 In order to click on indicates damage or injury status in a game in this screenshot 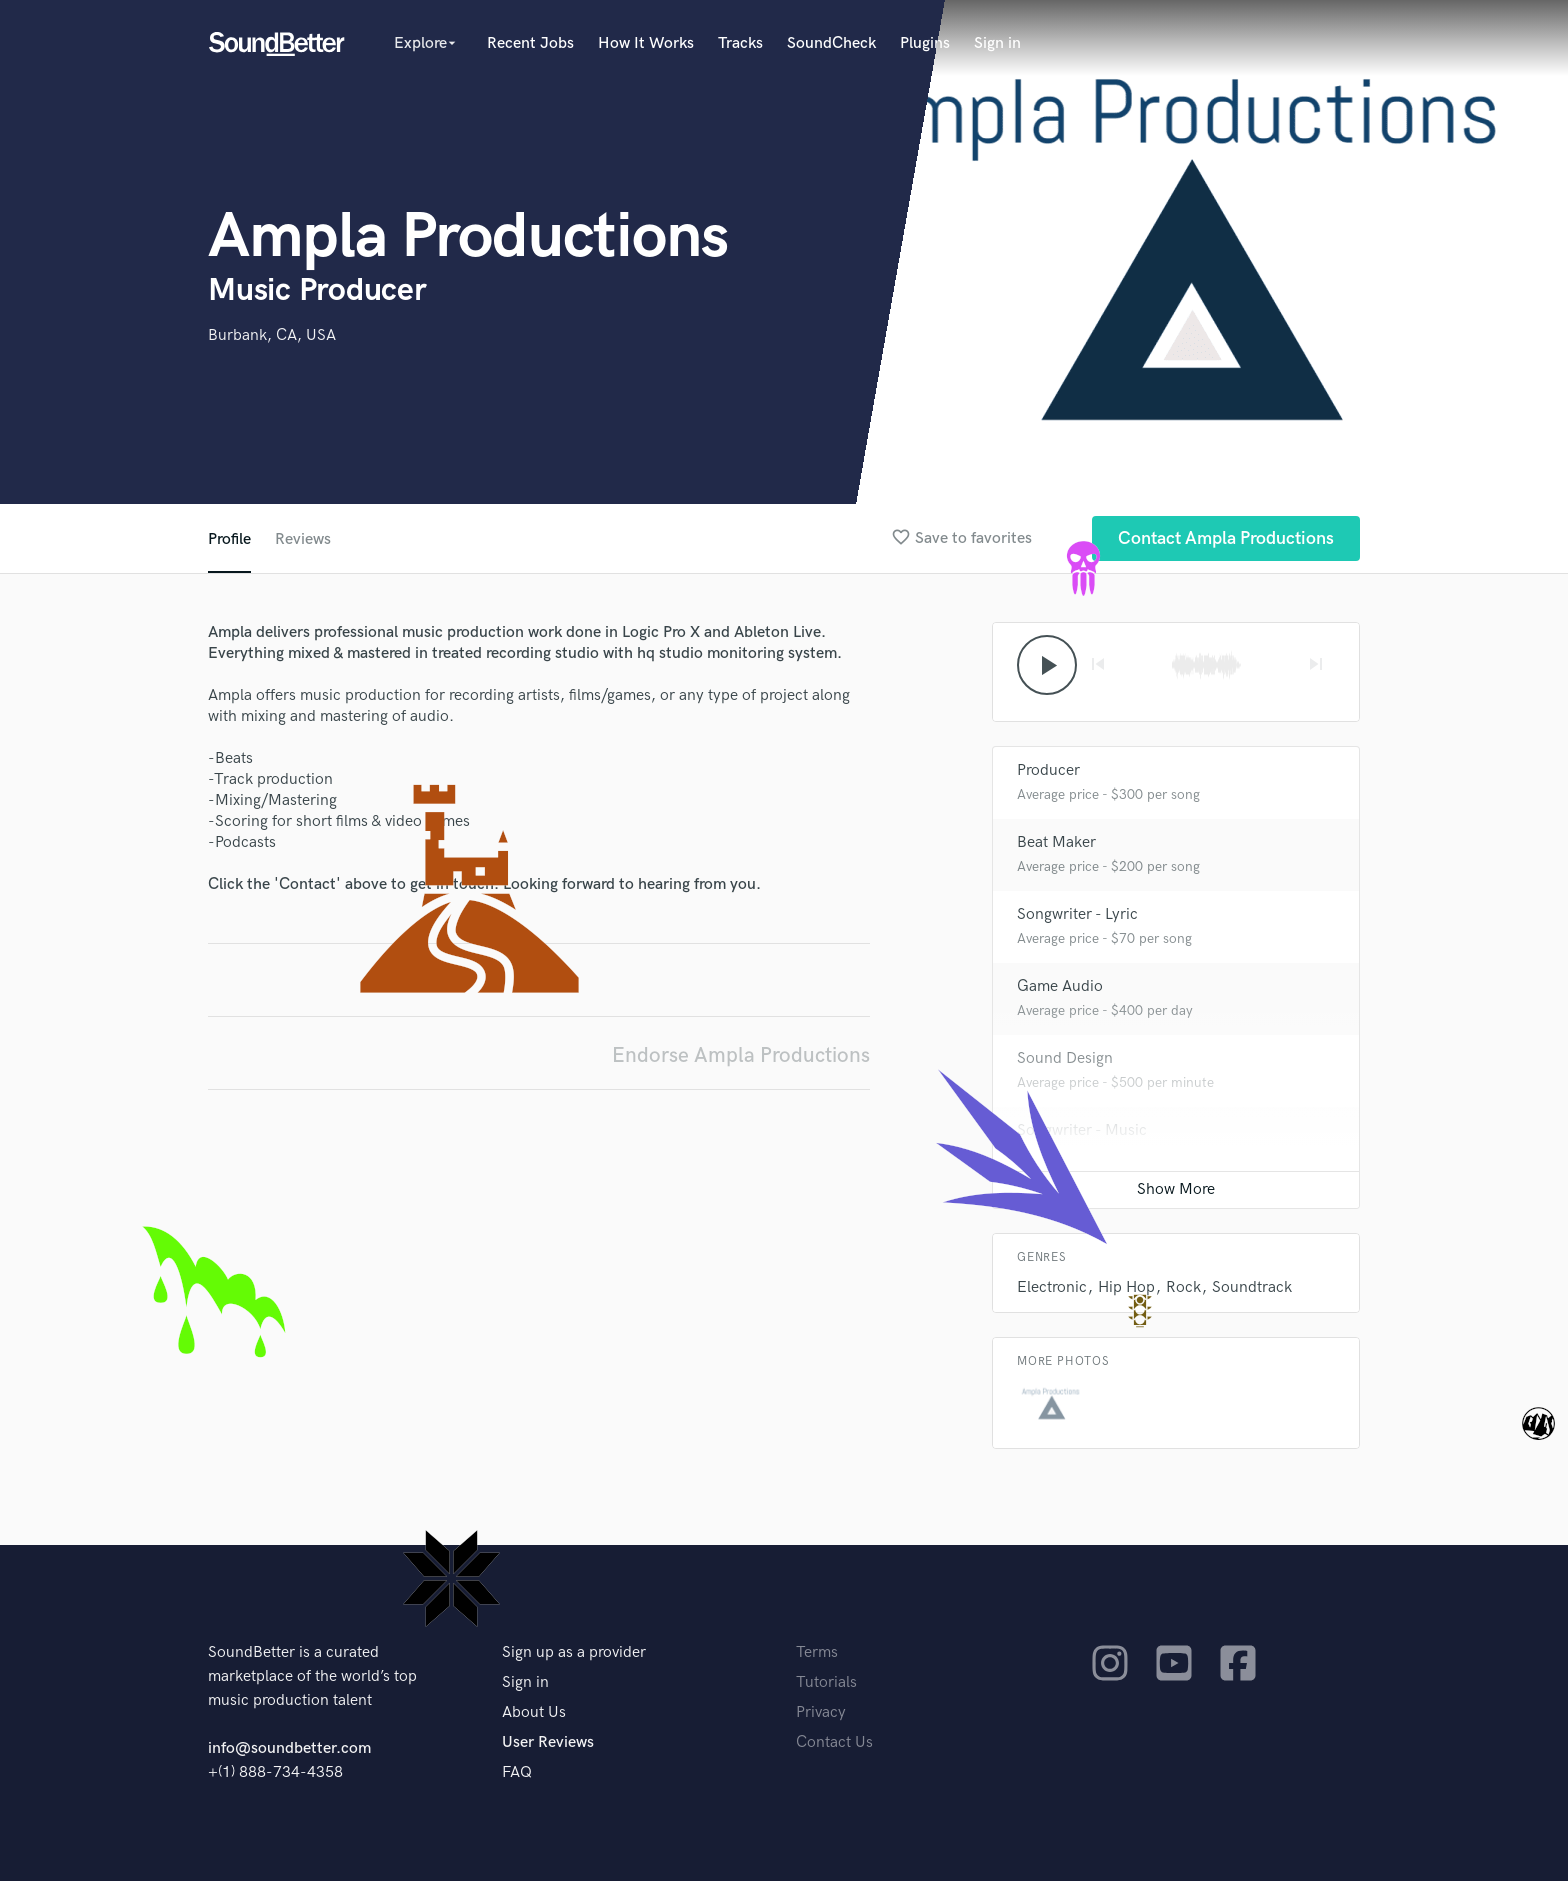, I will do `click(213, 1295)`.